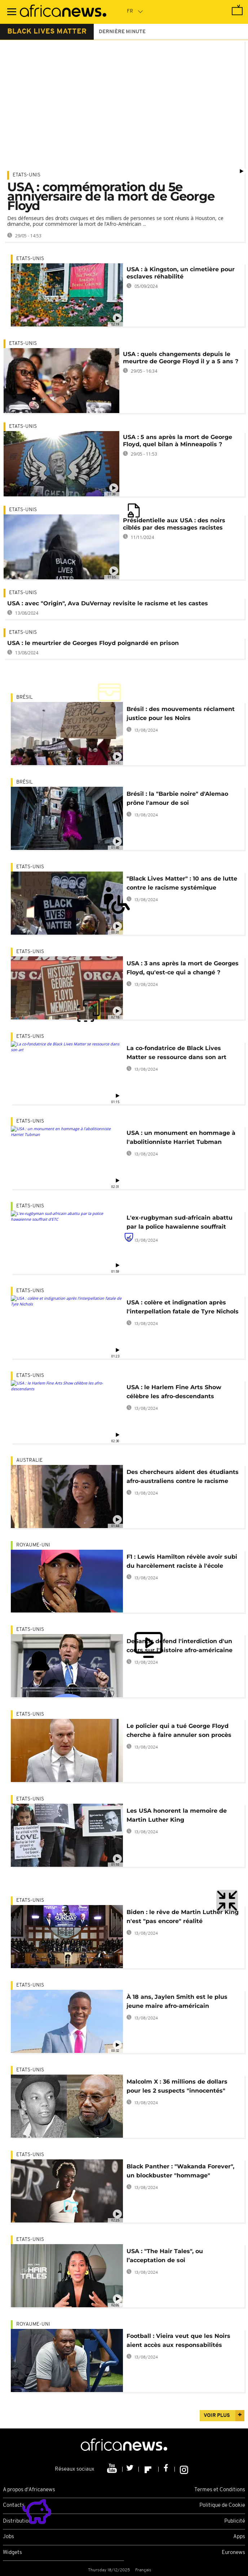  What do you see at coordinates (37, 2512) in the screenshot?
I see `access savings or budget features` at bounding box center [37, 2512].